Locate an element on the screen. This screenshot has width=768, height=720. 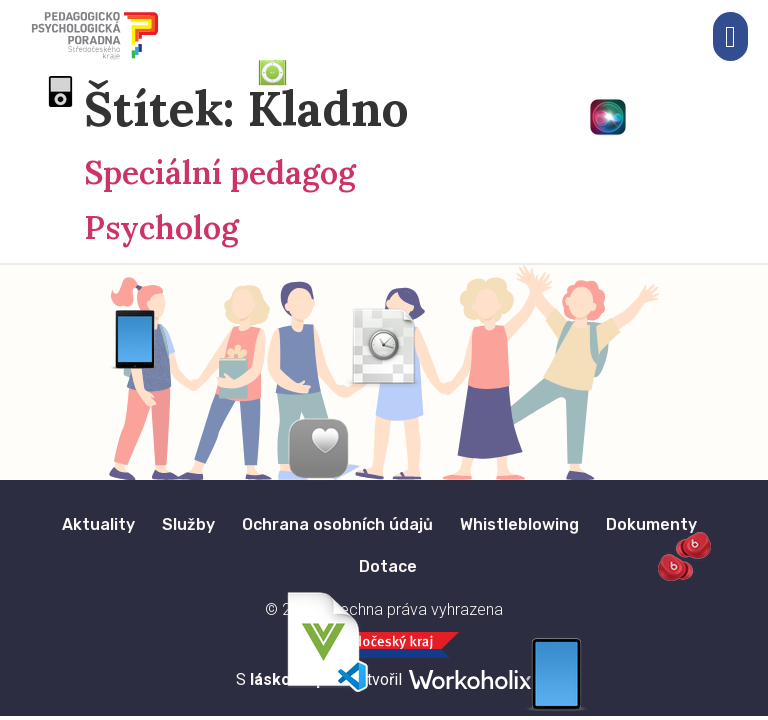
open the Health app is located at coordinates (318, 448).